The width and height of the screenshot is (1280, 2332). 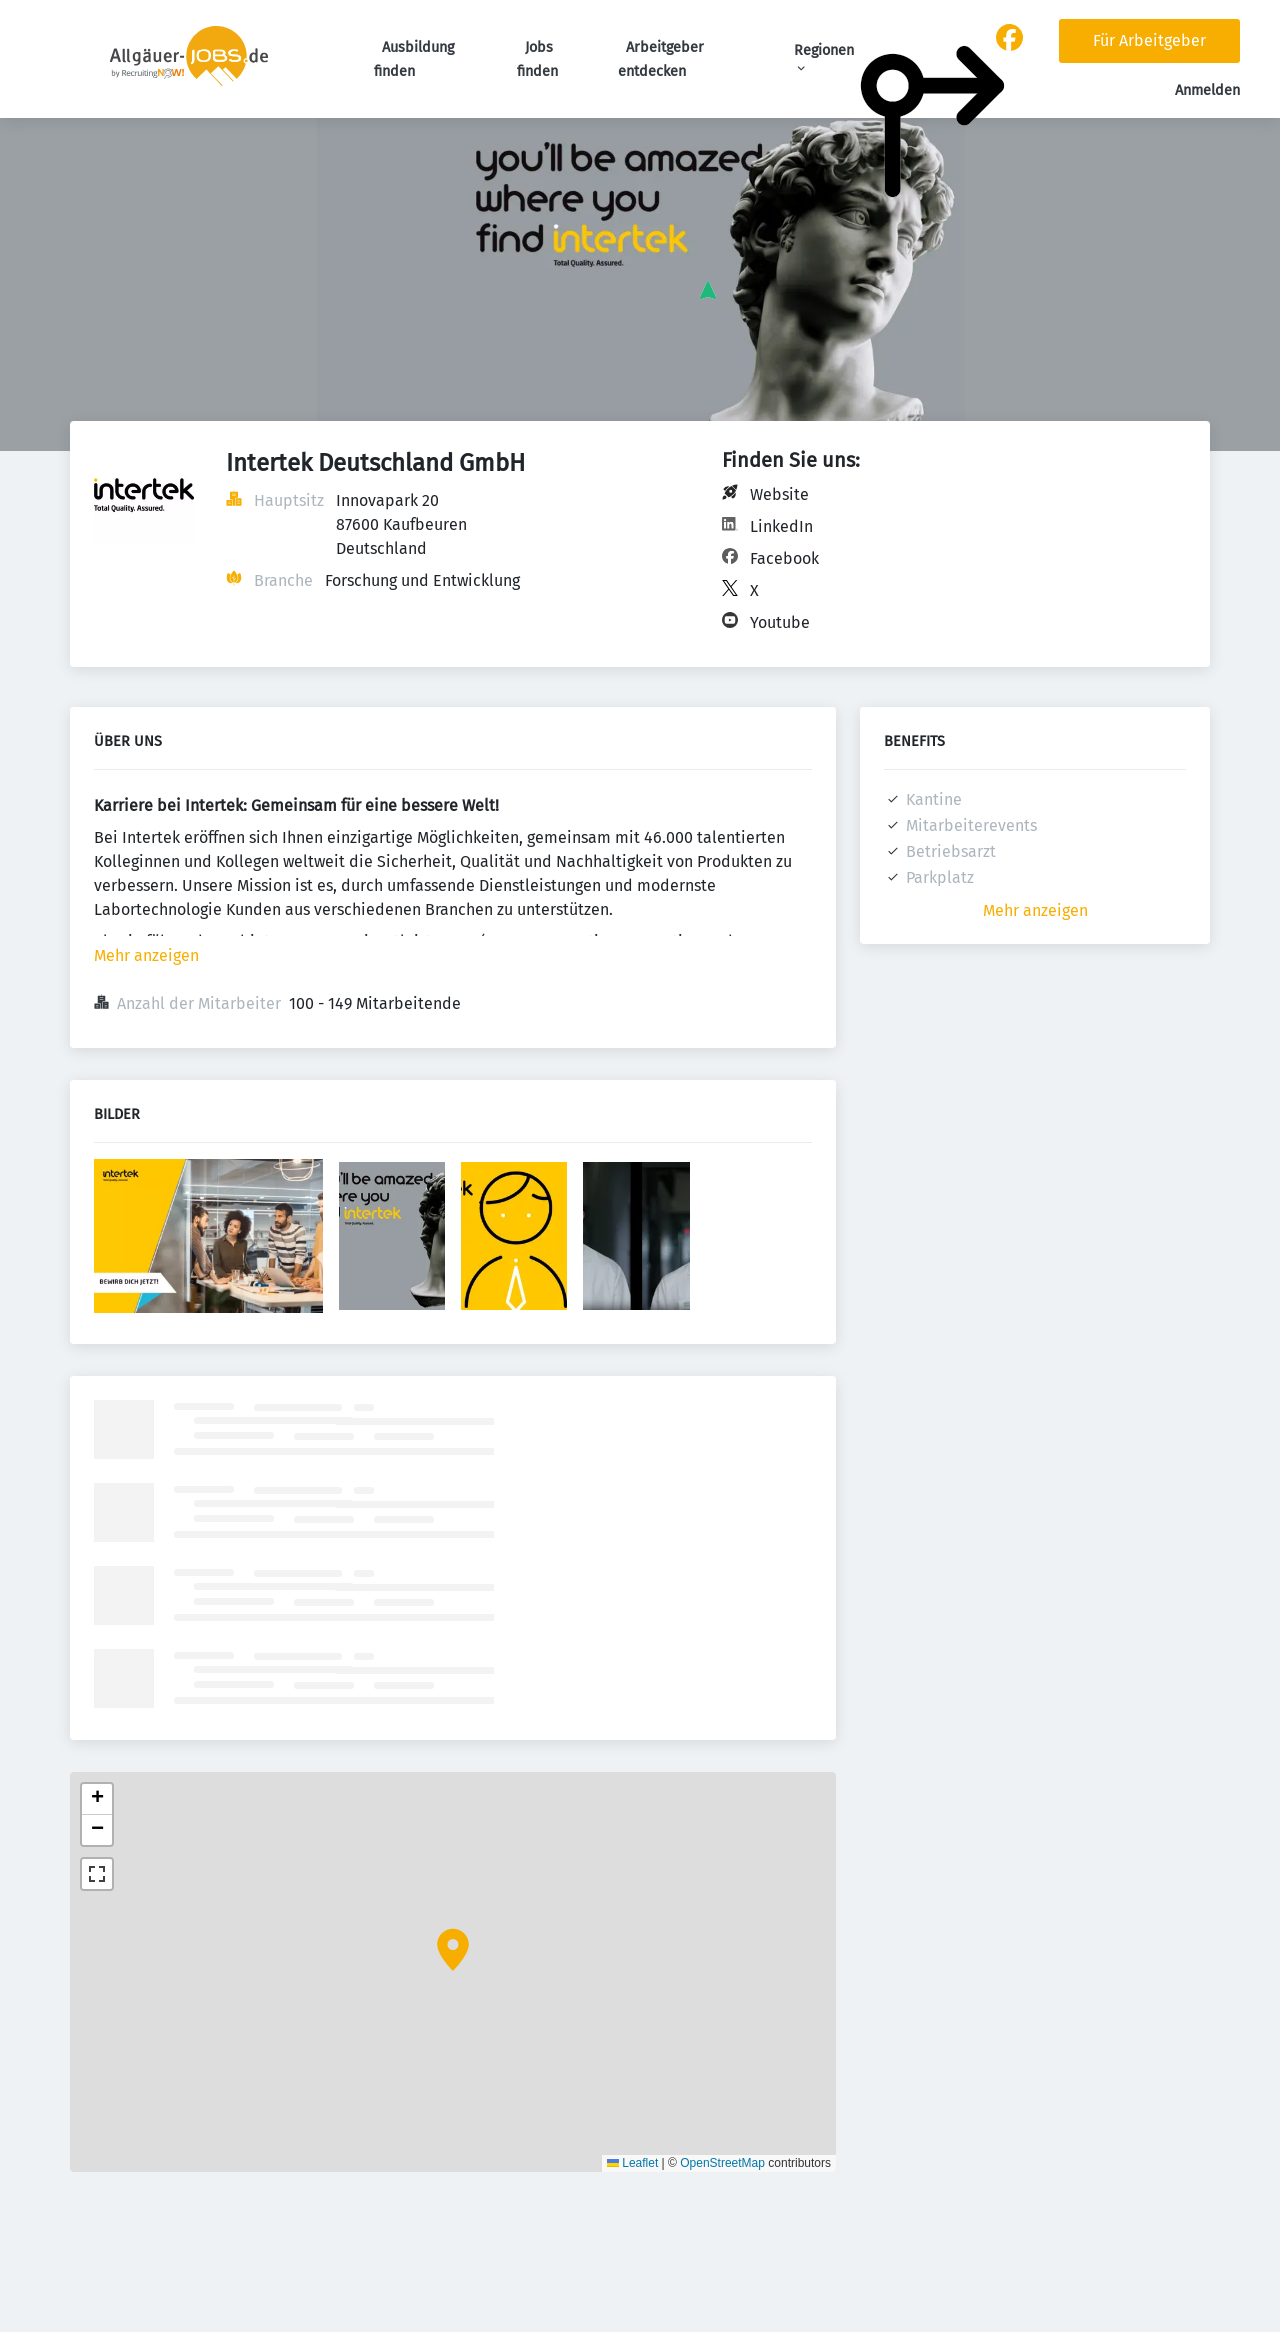 I want to click on take the right exit at the roundabout, so click(x=924, y=125).